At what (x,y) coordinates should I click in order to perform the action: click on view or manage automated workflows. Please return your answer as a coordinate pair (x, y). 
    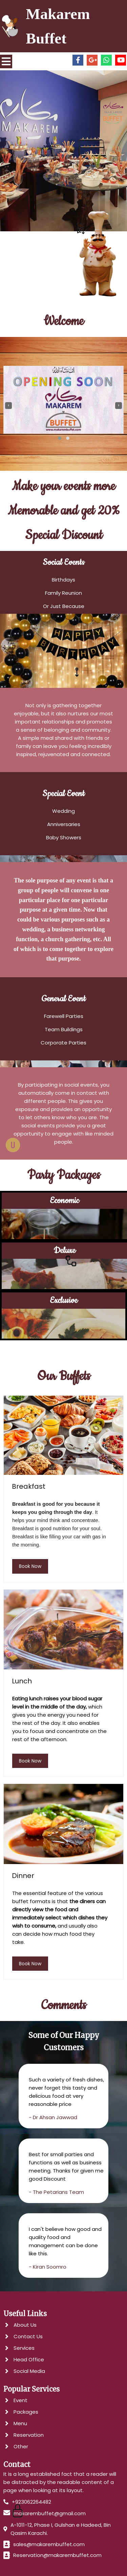
    Looking at the image, I should click on (71, 1261).